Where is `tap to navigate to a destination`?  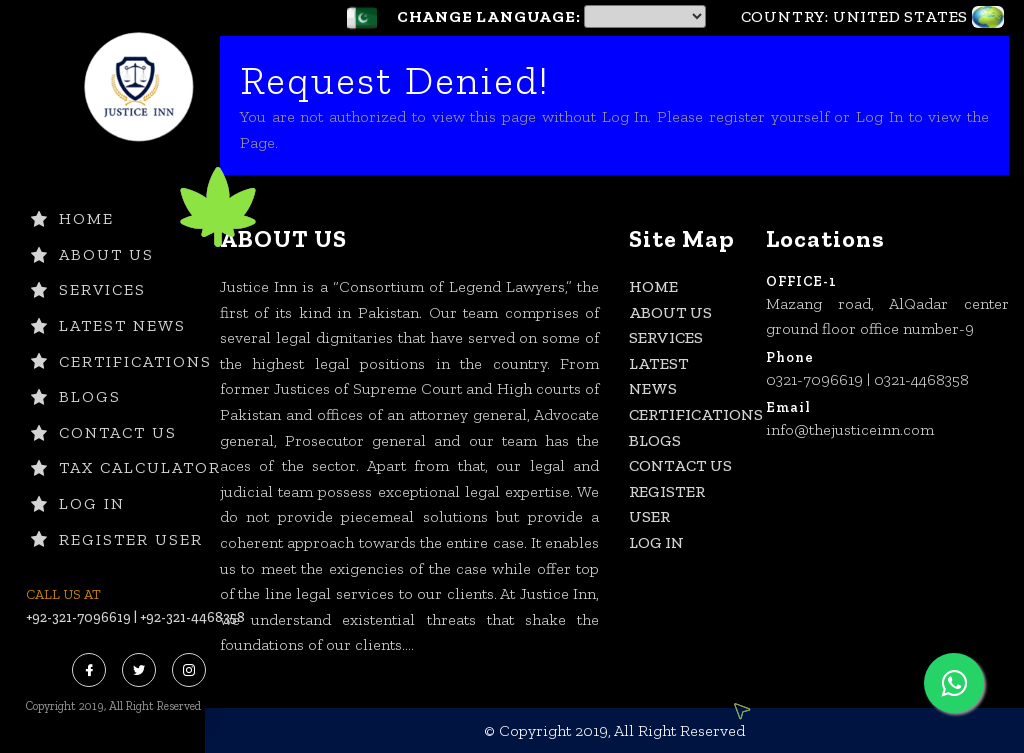
tap to navigate to a destination is located at coordinates (741, 710).